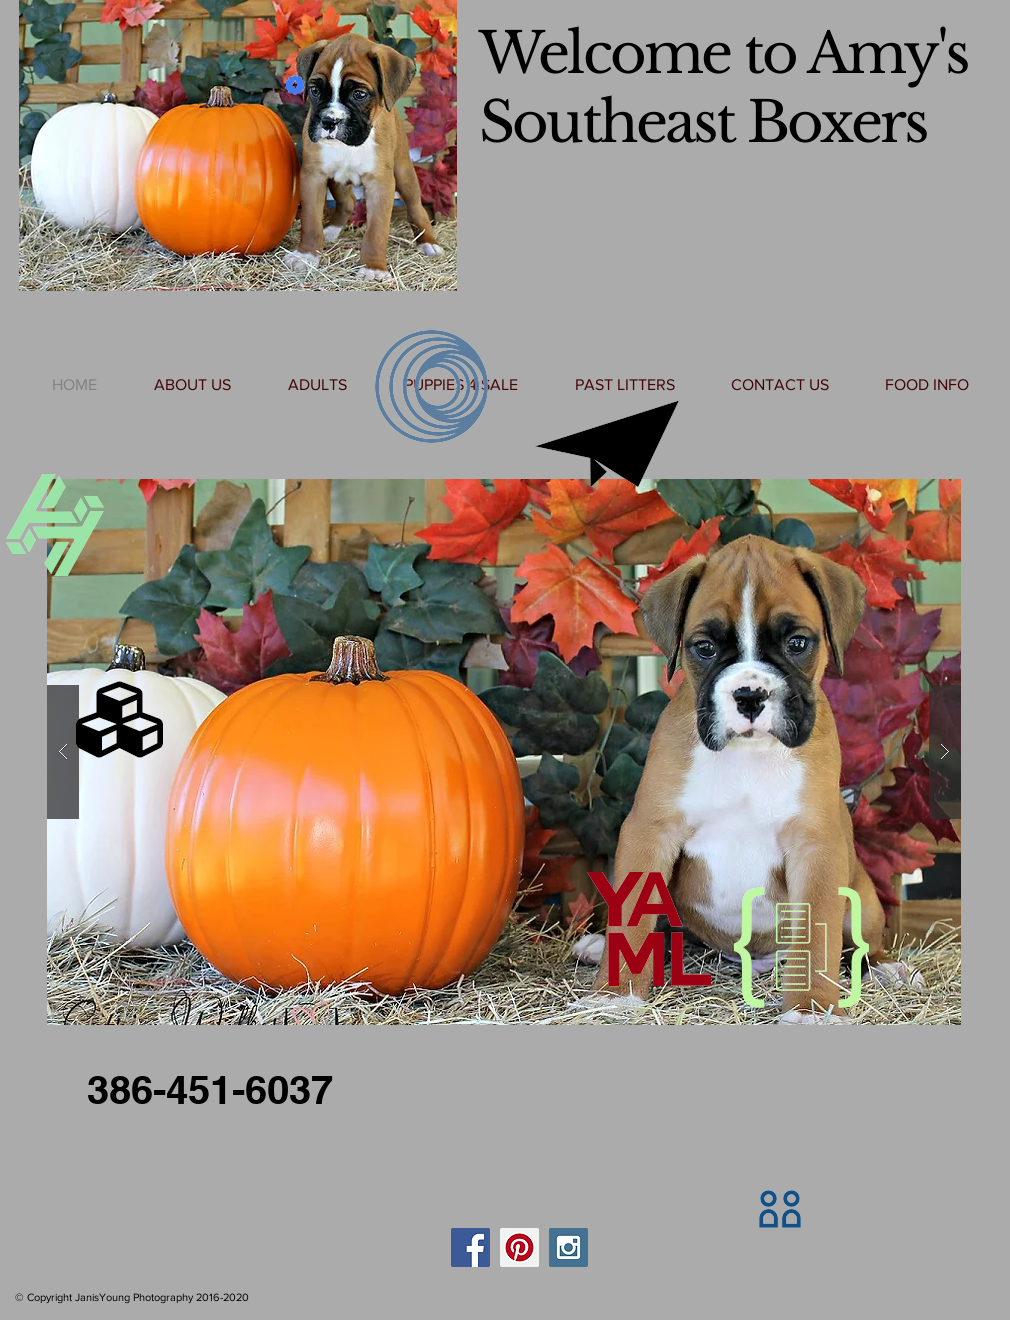 The image size is (1010, 1320). I want to click on minutemailer logo, so click(607, 444).